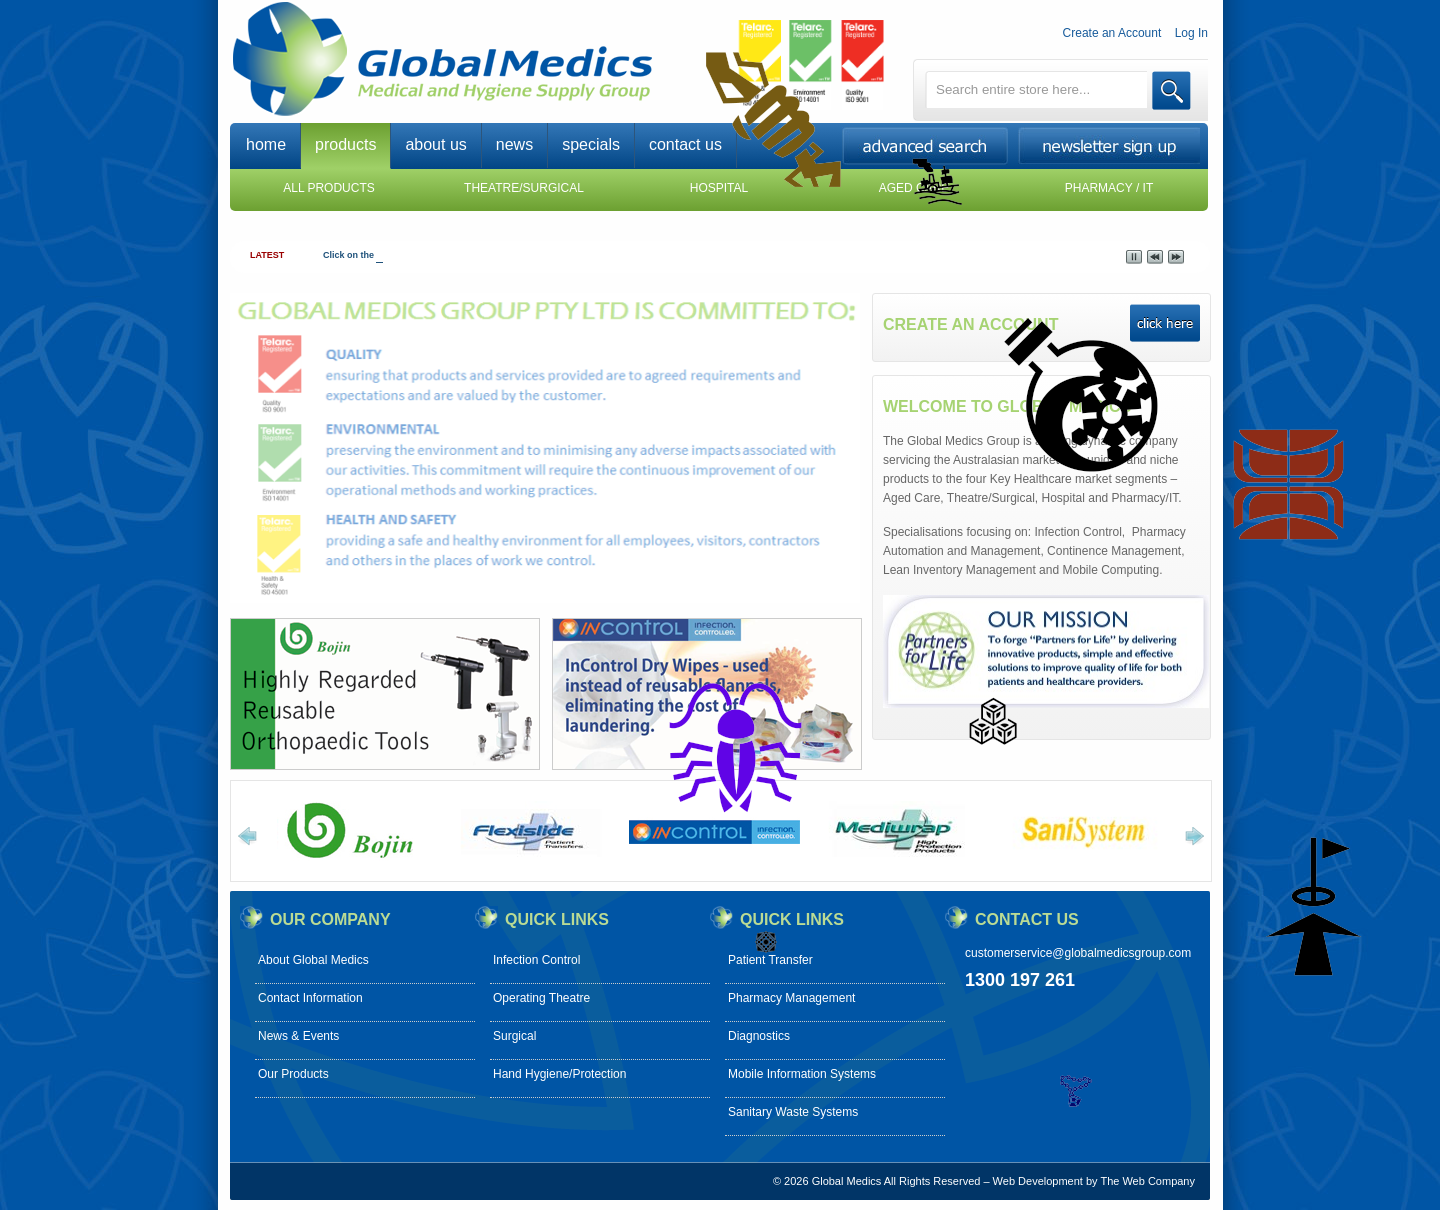  I want to click on indicates a bug or issue in the system, so click(735, 748).